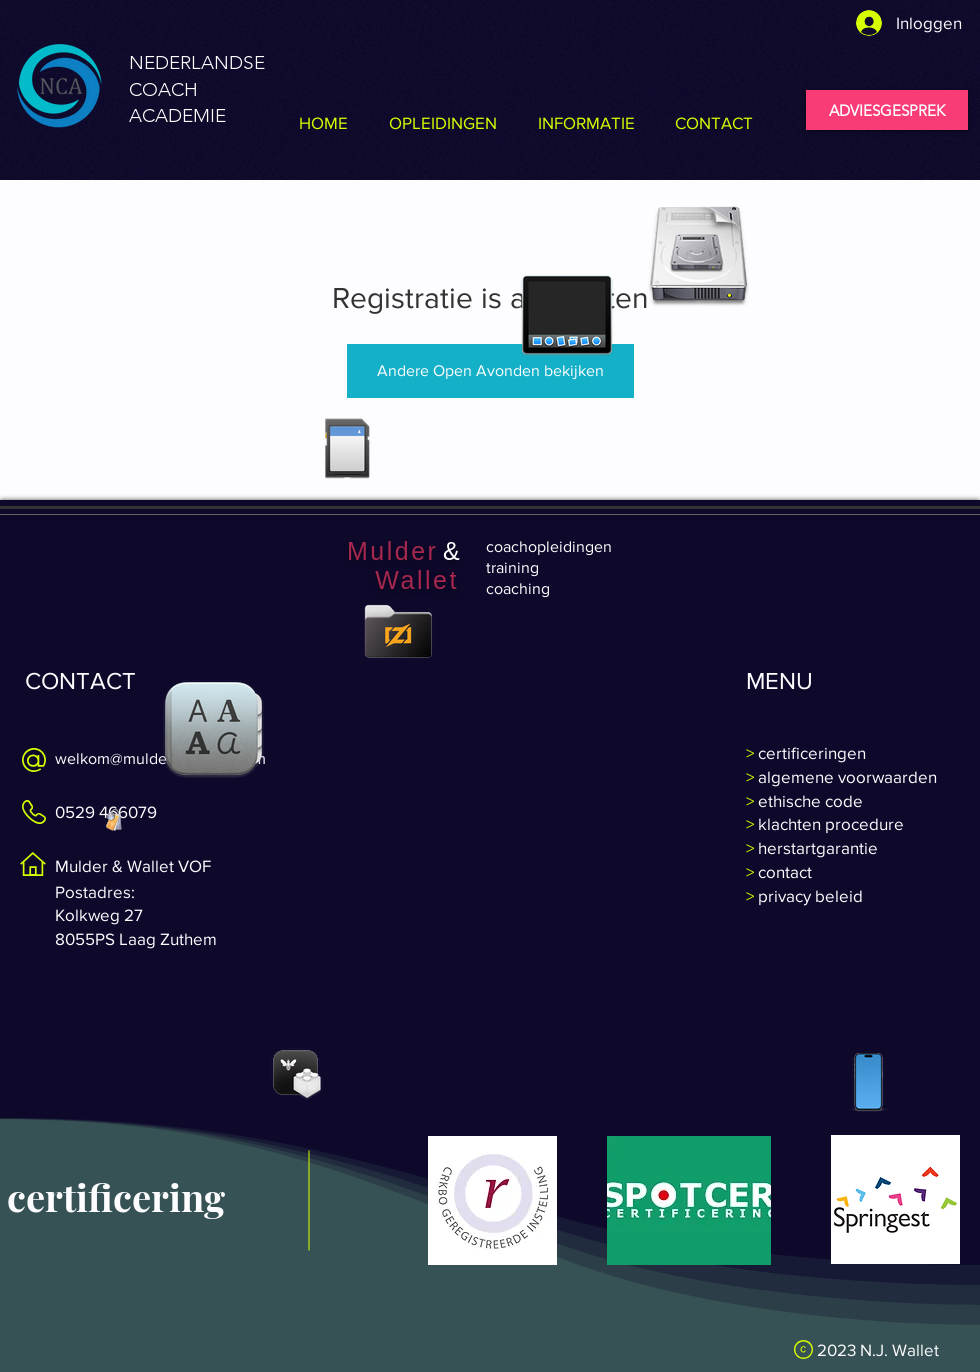  I want to click on open font book to manage installed fonts, so click(211, 728).